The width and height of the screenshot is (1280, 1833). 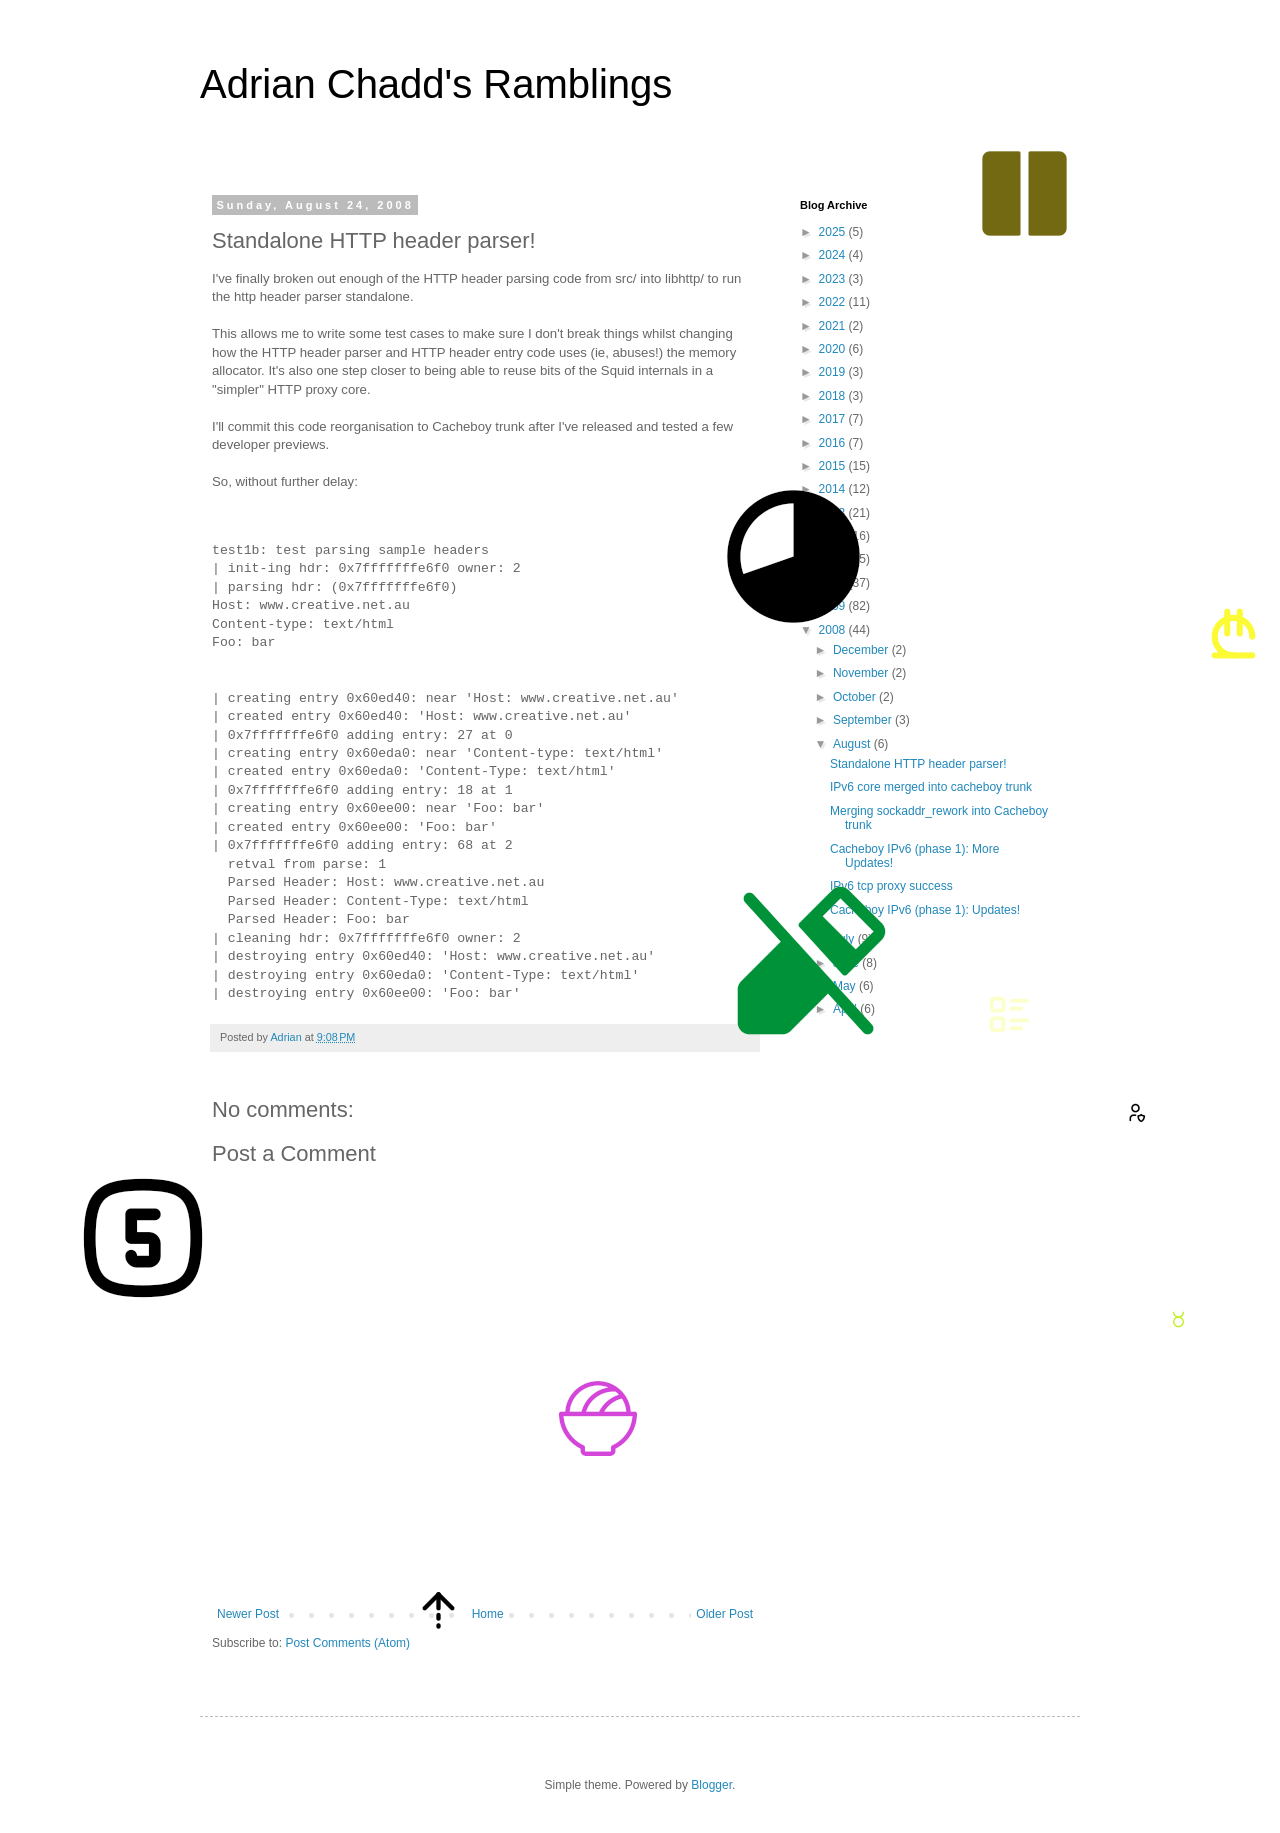 I want to click on view detailed list items, so click(x=1009, y=1014).